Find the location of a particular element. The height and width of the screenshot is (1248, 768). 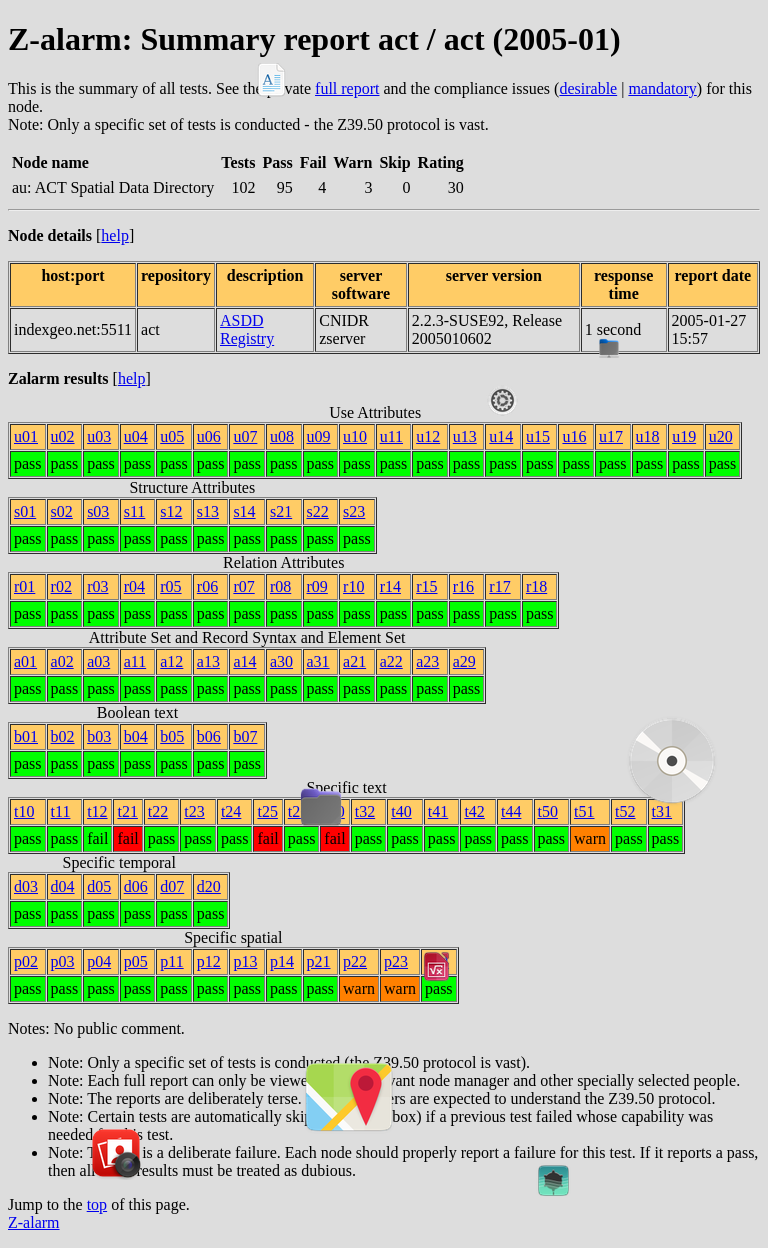

open libreoffice math equation editor is located at coordinates (436, 966).